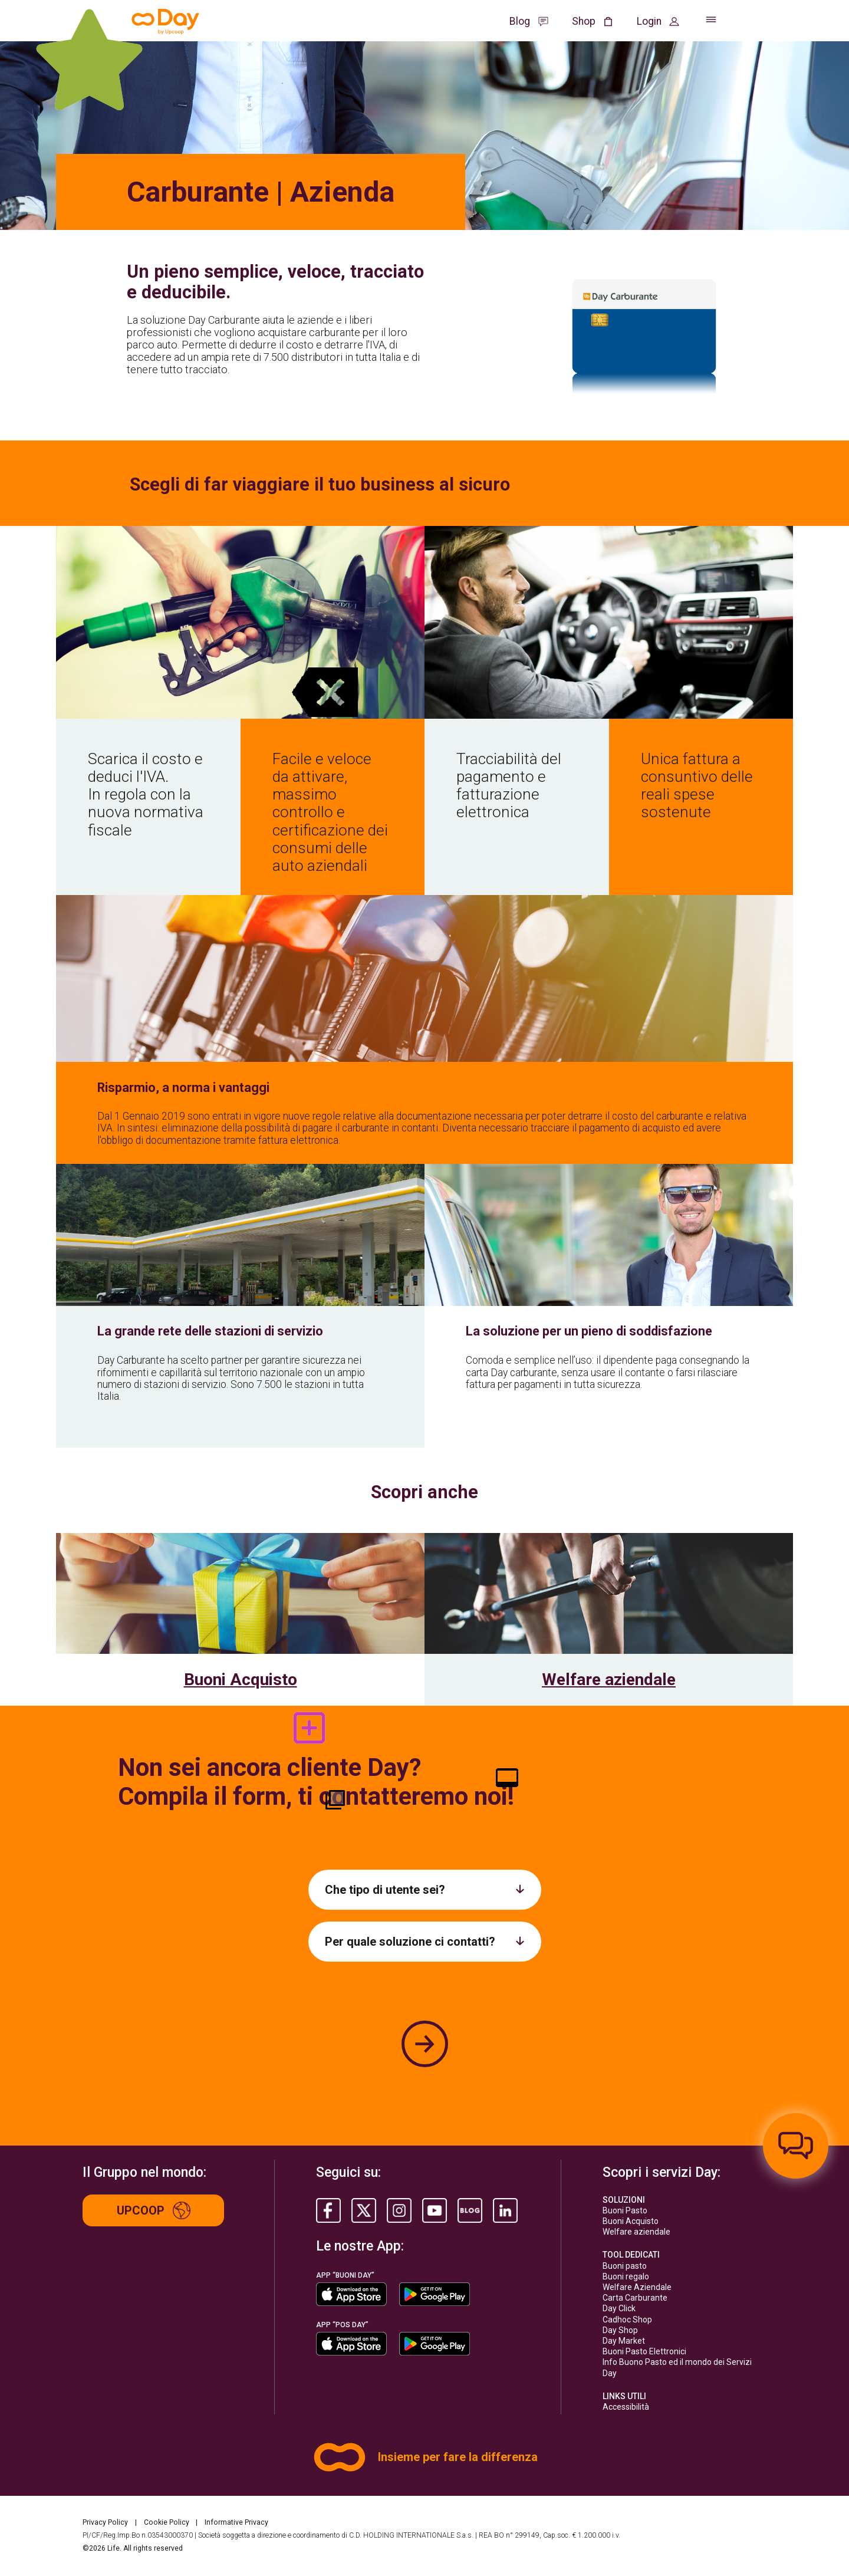  I want to click on view stacked or layered content, so click(335, 1799).